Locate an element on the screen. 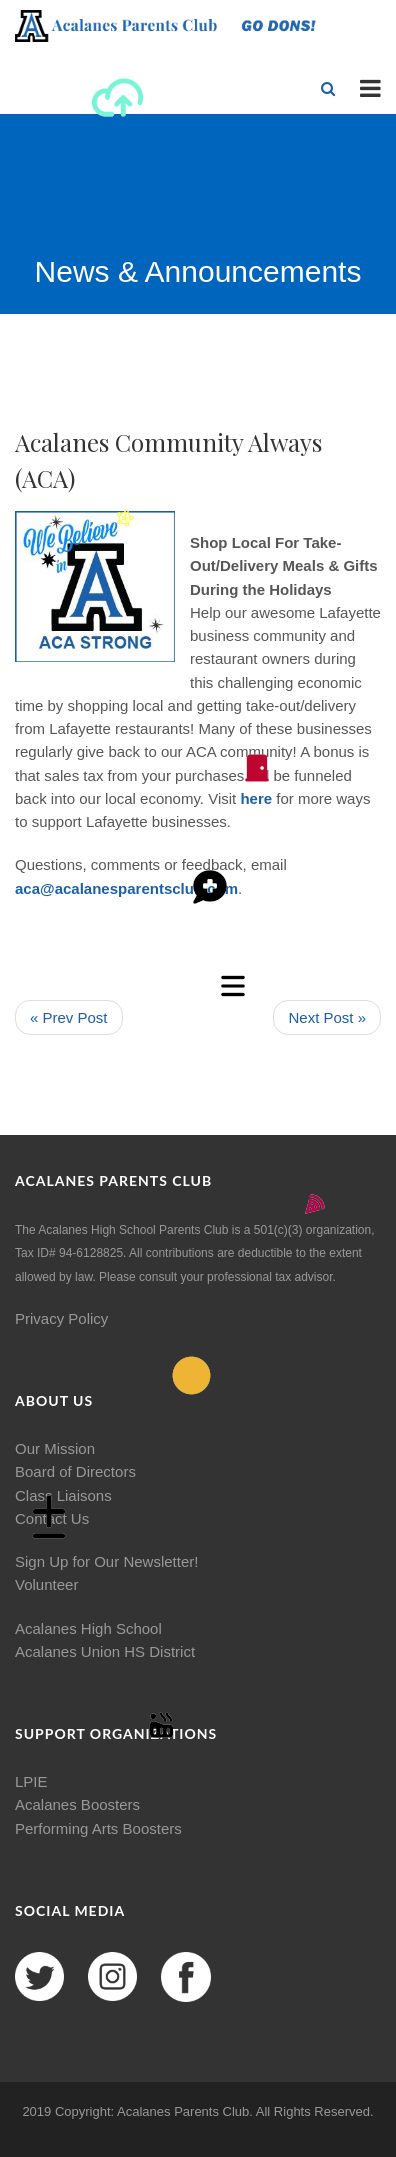 The image size is (396, 2157). view spa or hot tub amenities is located at coordinates (161, 1724).